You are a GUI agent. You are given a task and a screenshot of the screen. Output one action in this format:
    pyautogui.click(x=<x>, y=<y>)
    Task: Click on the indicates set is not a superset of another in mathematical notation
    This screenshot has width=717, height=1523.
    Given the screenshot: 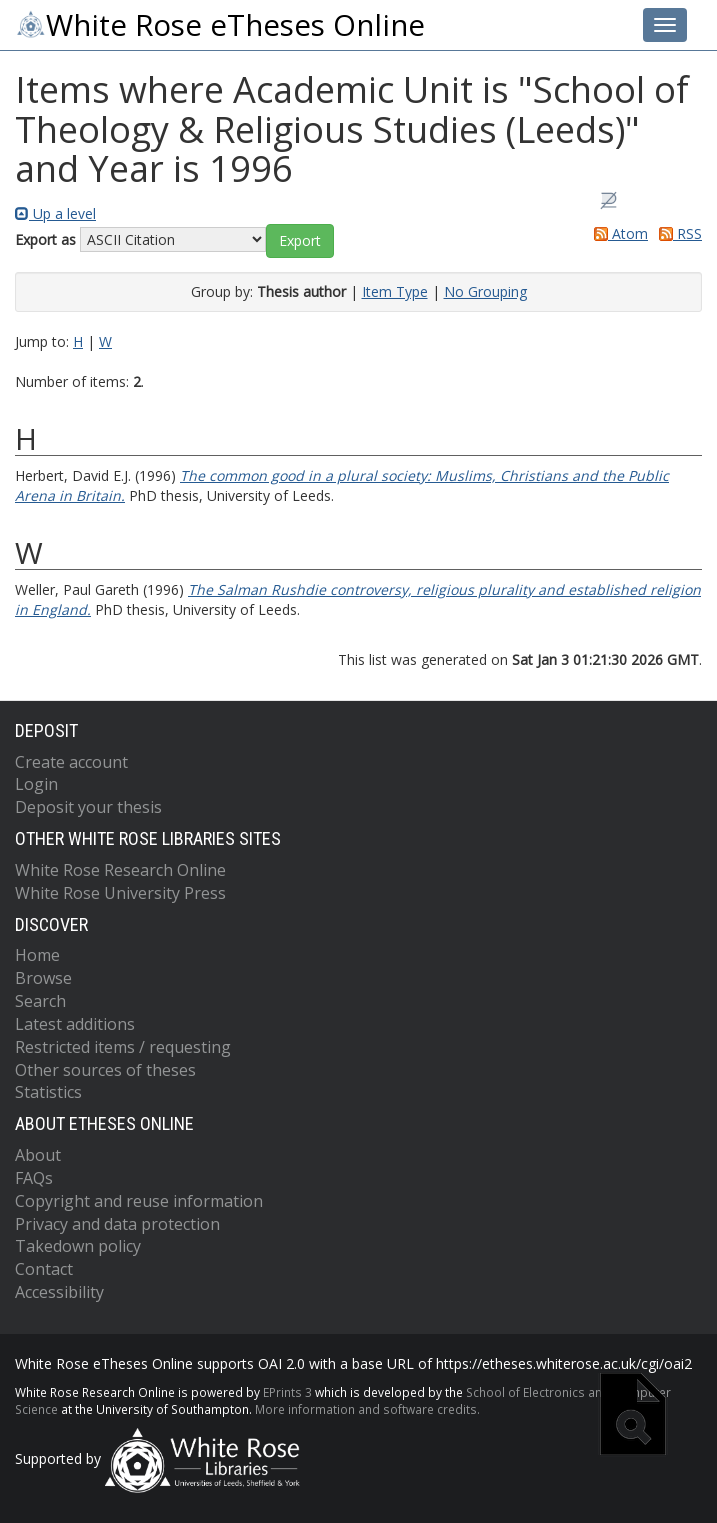 What is the action you would take?
    pyautogui.click(x=608, y=200)
    